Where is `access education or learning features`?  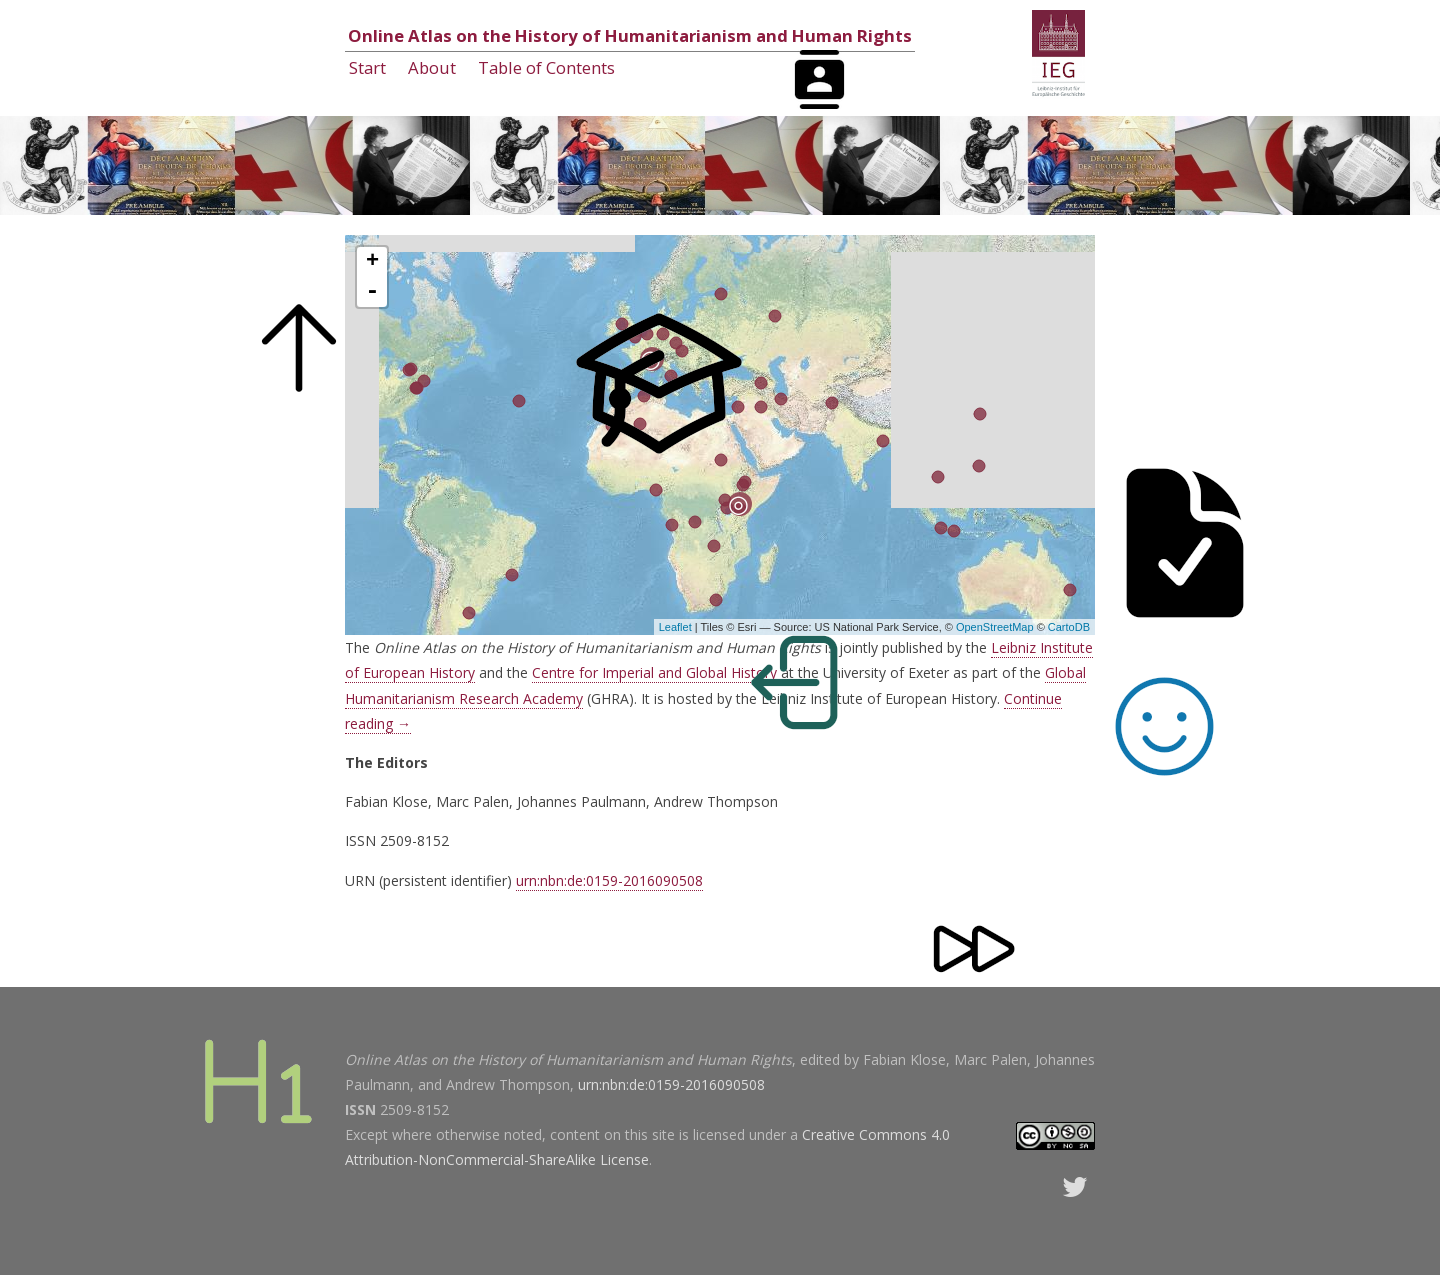 access education or learning features is located at coordinates (659, 382).